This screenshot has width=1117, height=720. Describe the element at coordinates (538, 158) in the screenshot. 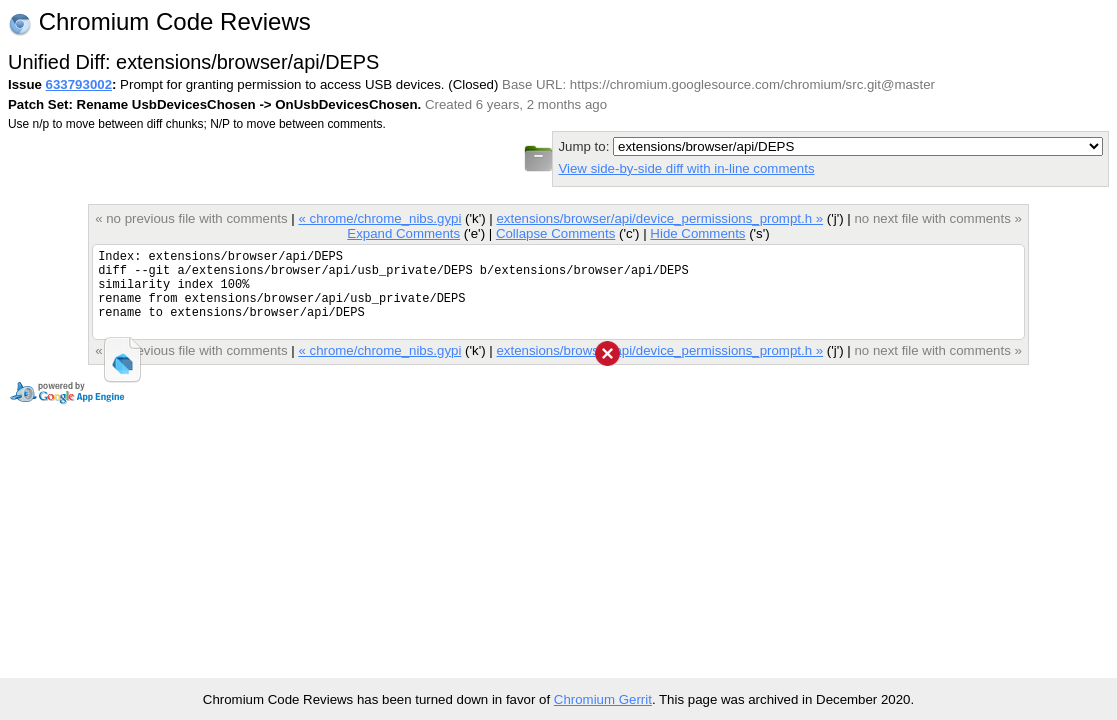

I see `open the nautilus file manager` at that location.